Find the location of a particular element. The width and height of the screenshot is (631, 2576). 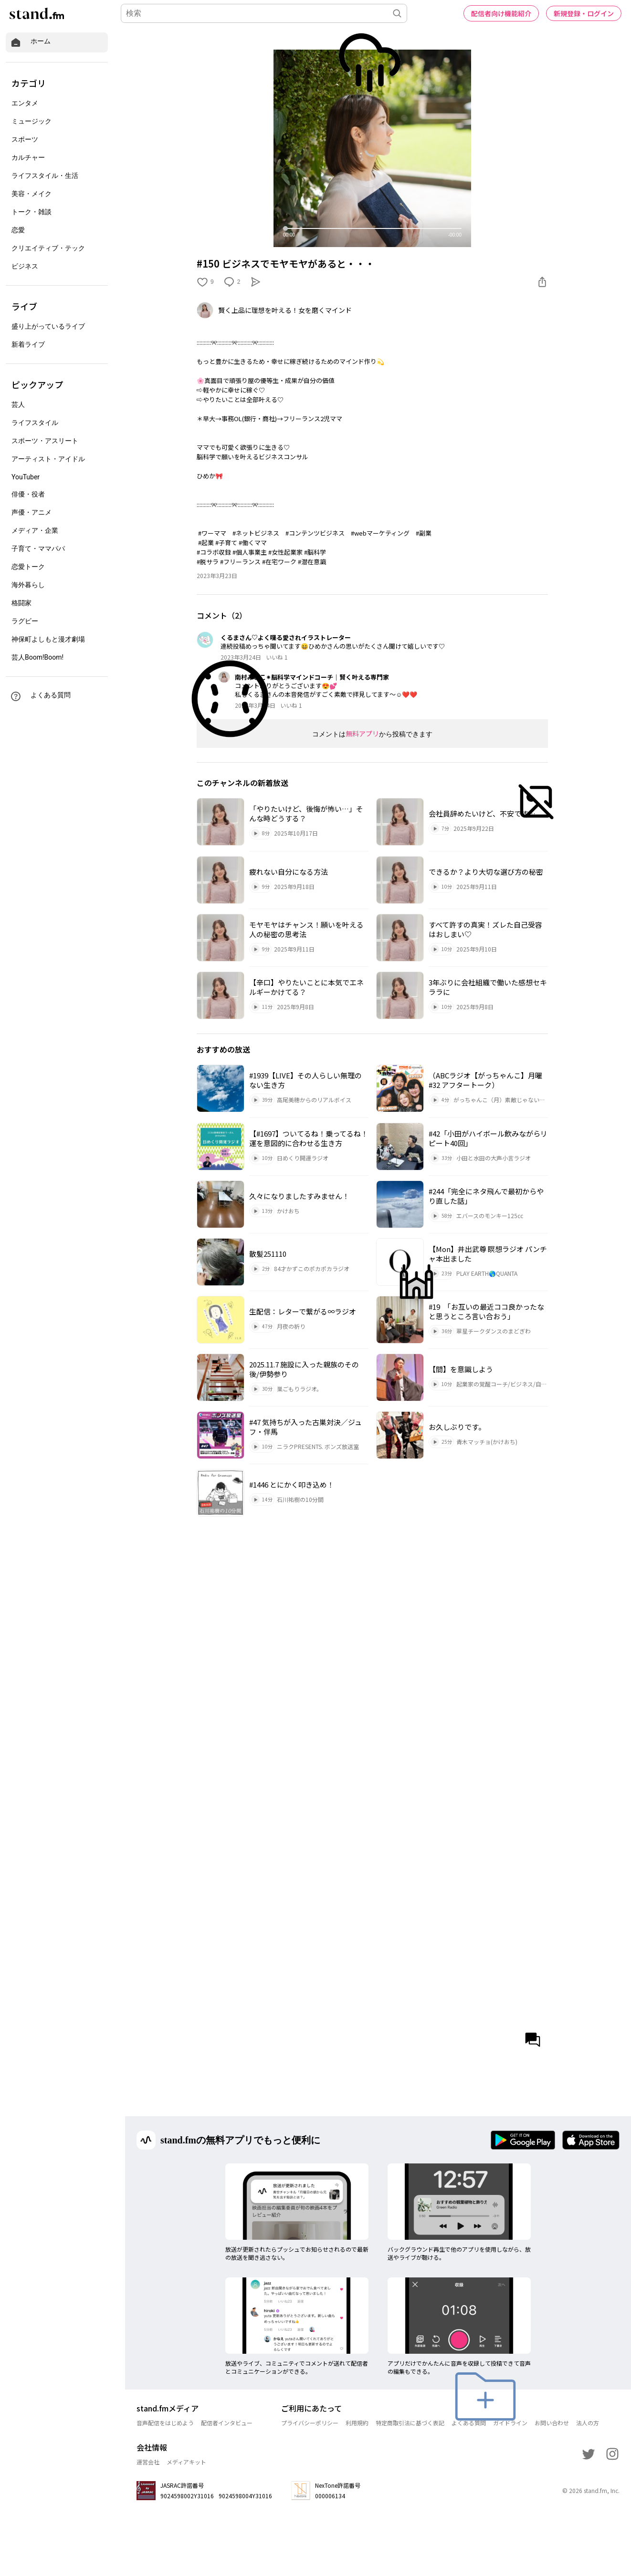

open your conversations is located at coordinates (533, 2039).